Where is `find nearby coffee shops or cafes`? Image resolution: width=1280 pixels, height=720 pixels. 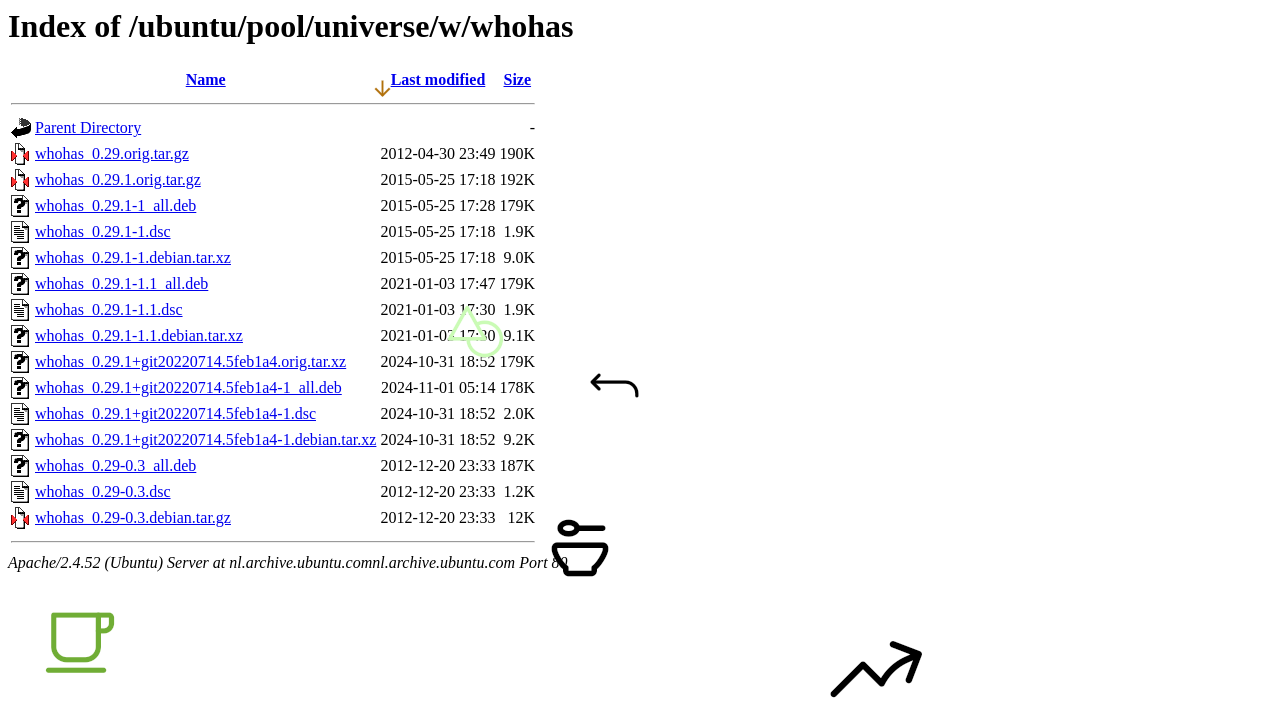
find nearby coffee shops or cafes is located at coordinates (80, 644).